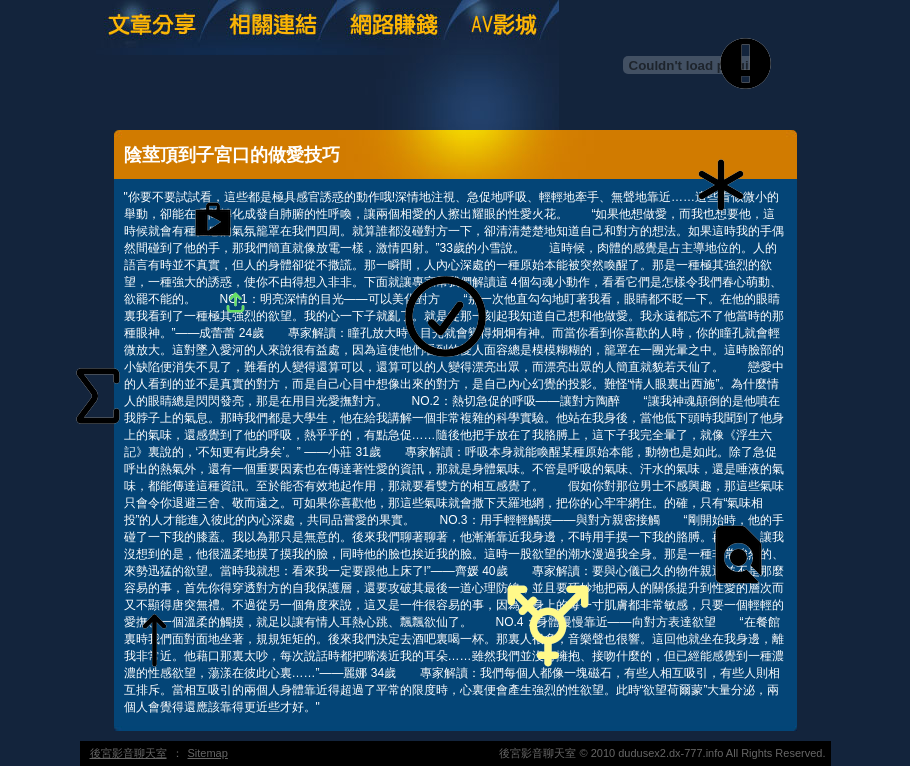  Describe the element at coordinates (445, 316) in the screenshot. I see `confirms a completed action or task` at that location.